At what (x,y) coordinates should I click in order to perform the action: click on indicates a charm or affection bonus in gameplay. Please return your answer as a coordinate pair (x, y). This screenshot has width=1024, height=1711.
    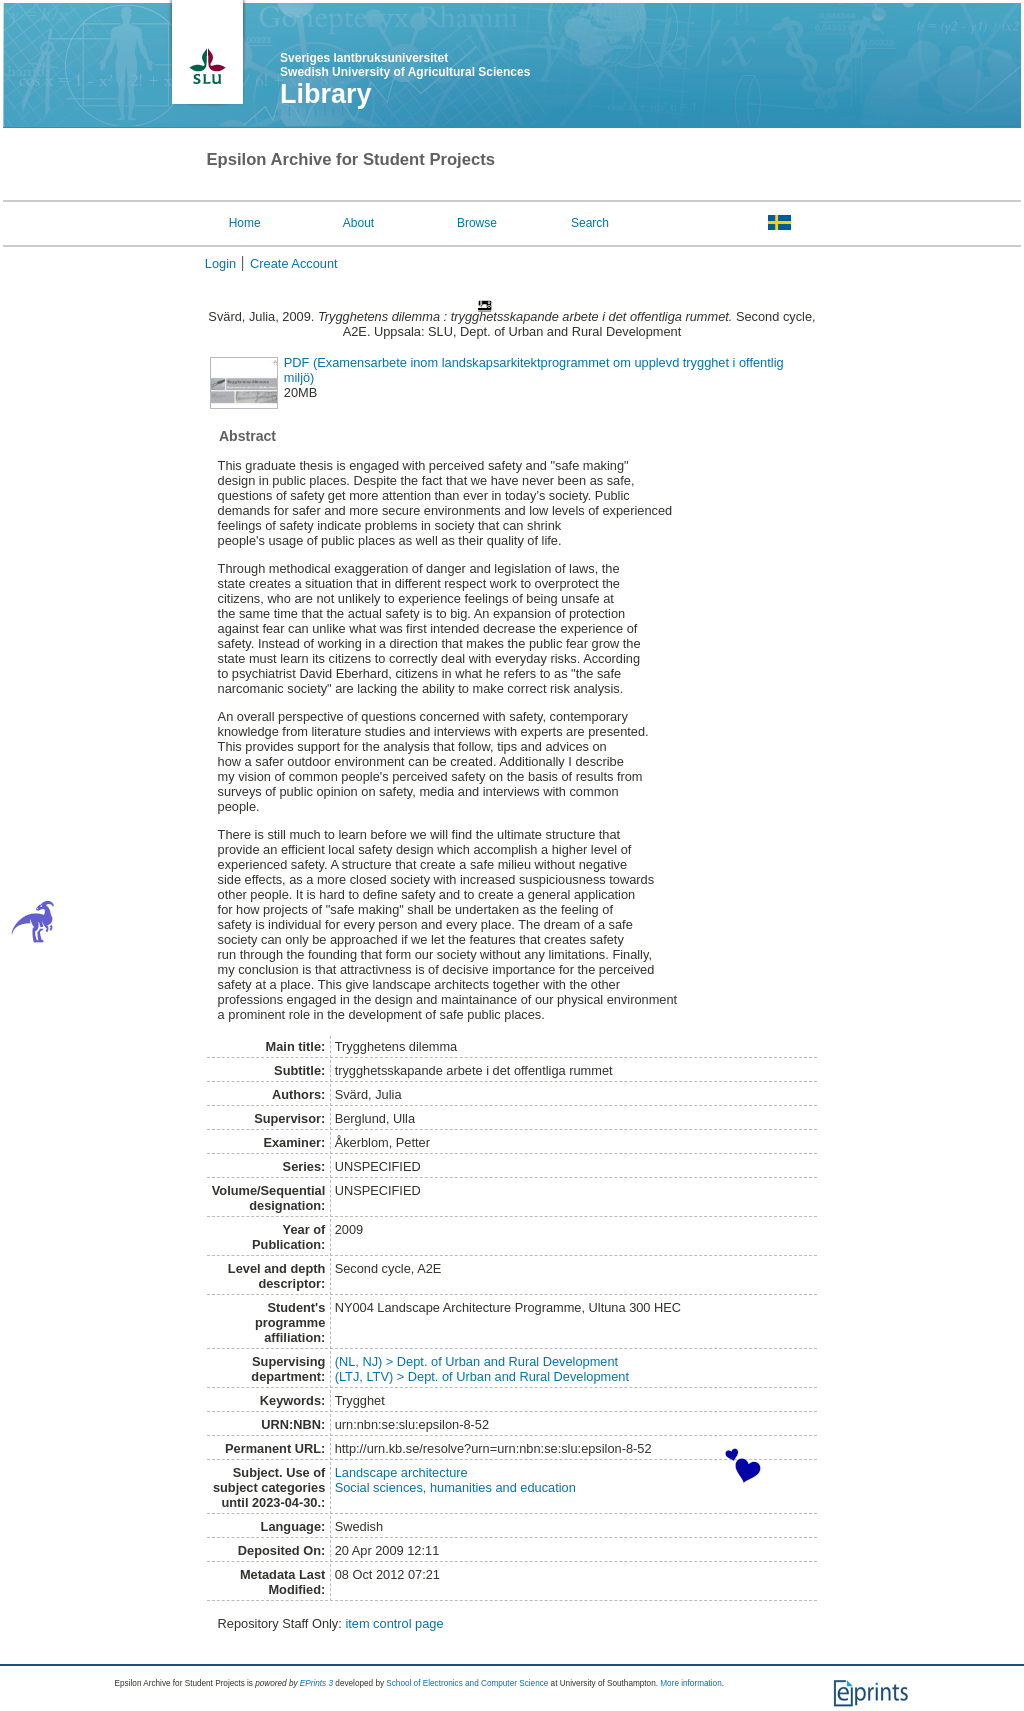
    Looking at the image, I should click on (743, 1466).